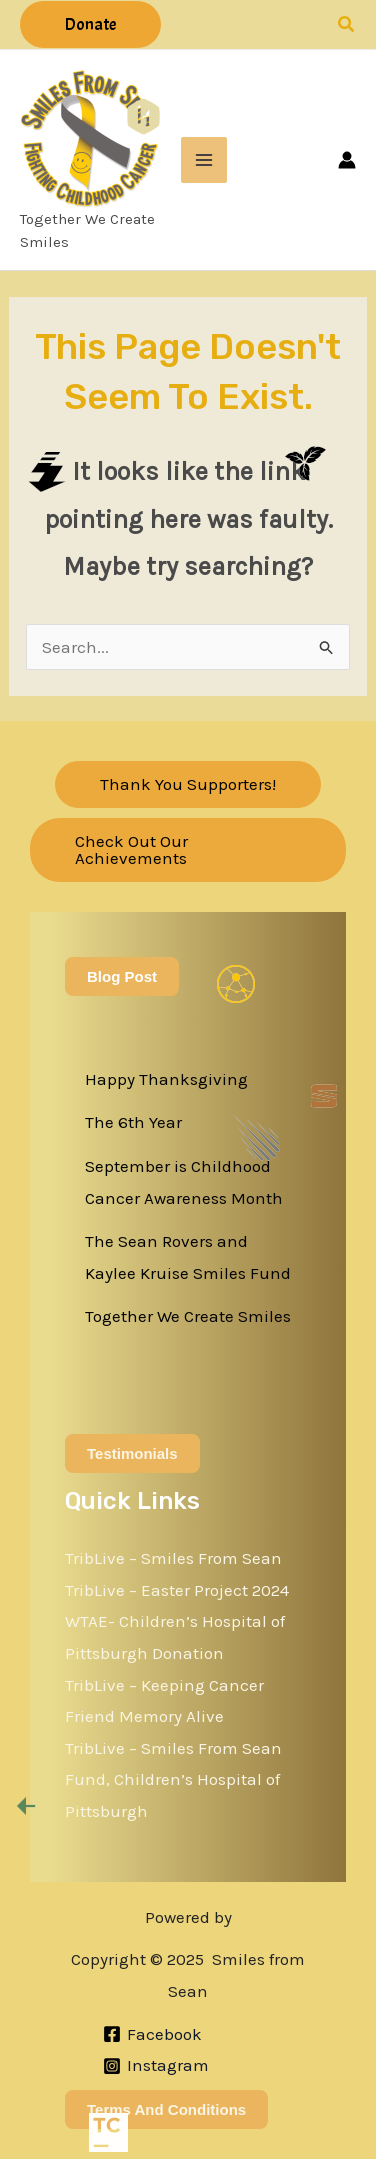 This screenshot has height=2159, width=376. What do you see at coordinates (143, 116) in the screenshot?
I see `hackerrank logo` at bounding box center [143, 116].